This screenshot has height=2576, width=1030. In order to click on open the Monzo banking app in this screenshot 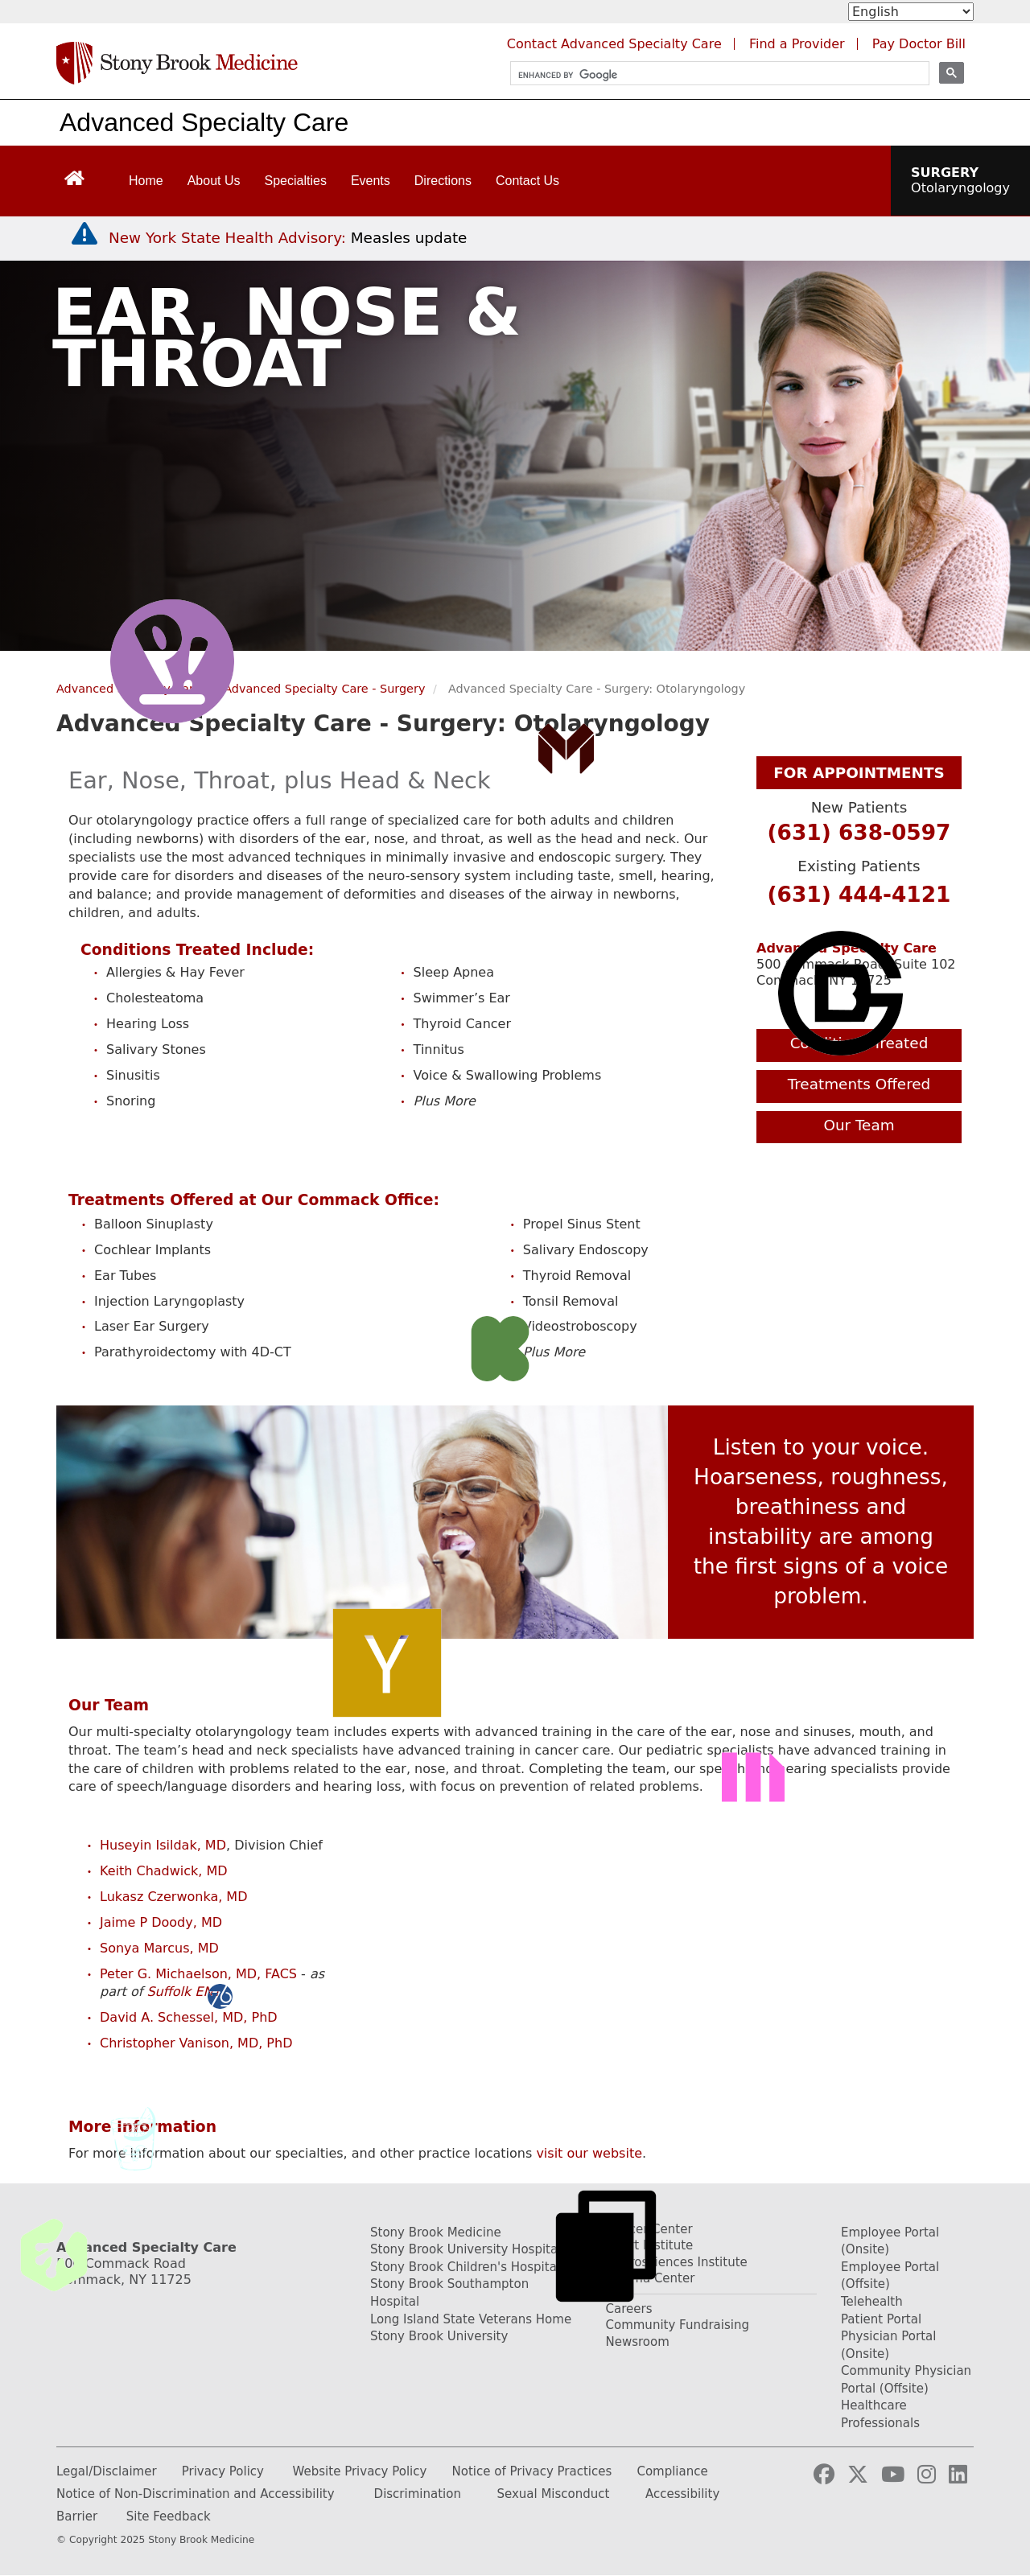, I will do `click(566, 748)`.